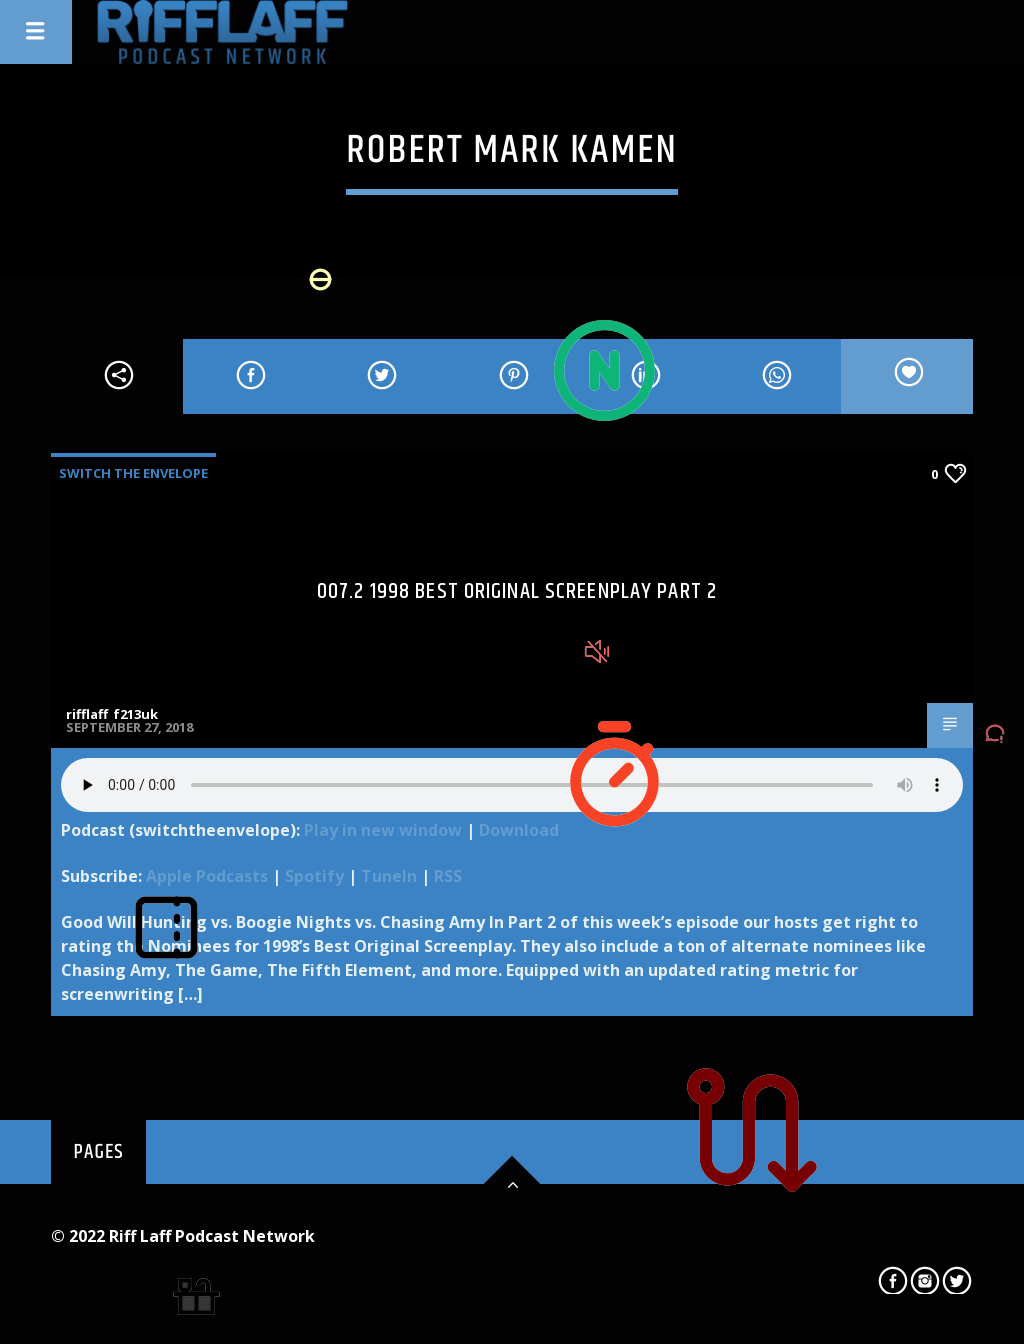  What do you see at coordinates (614, 776) in the screenshot?
I see `start or stop a timer` at bounding box center [614, 776].